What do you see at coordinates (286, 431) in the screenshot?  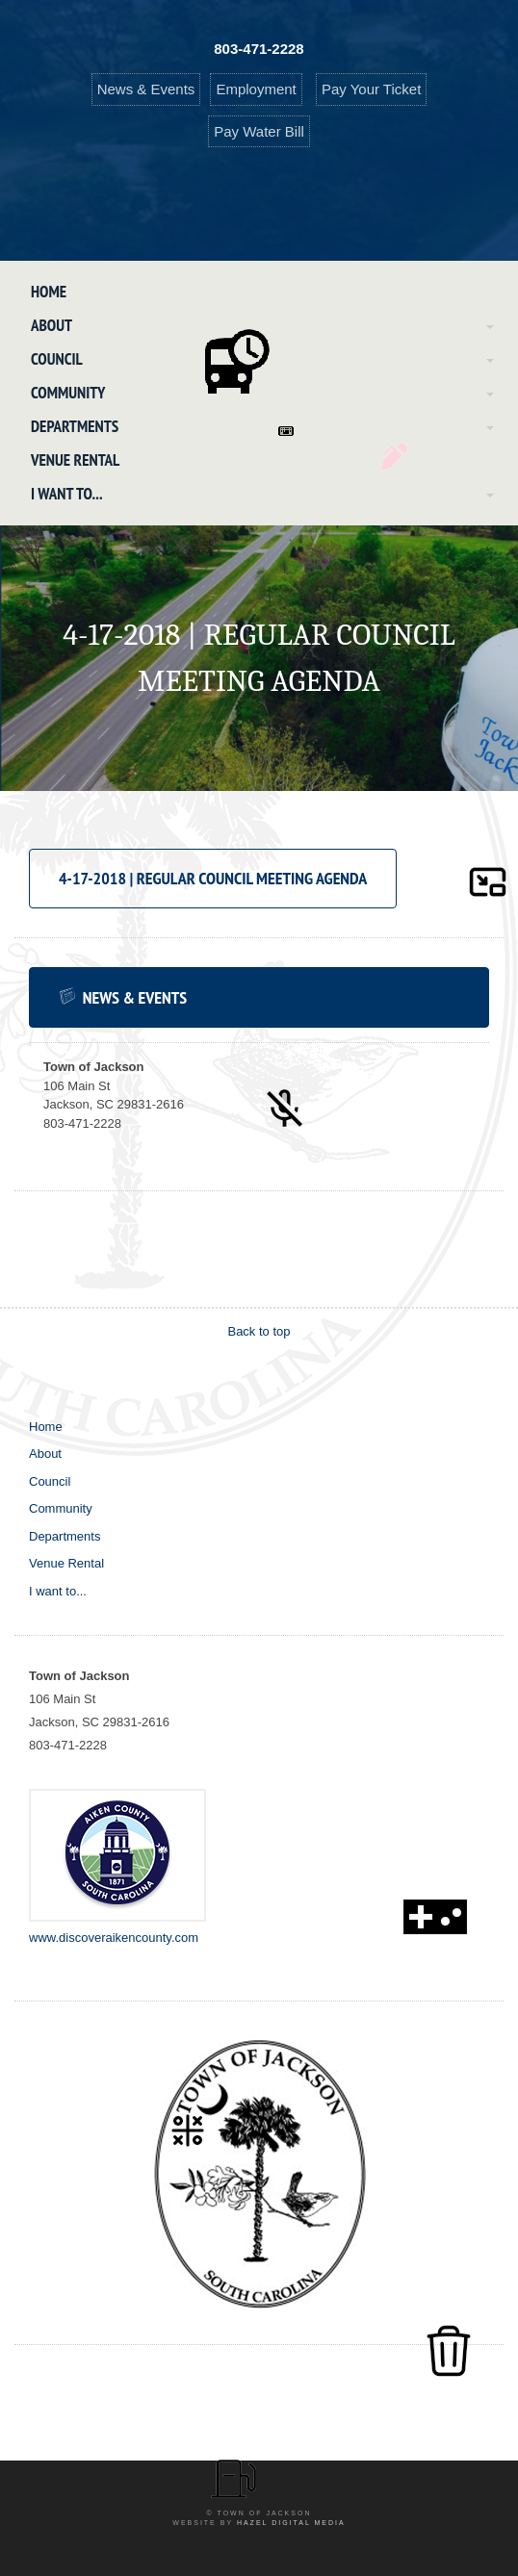 I see `open on-screen keyboard` at bounding box center [286, 431].